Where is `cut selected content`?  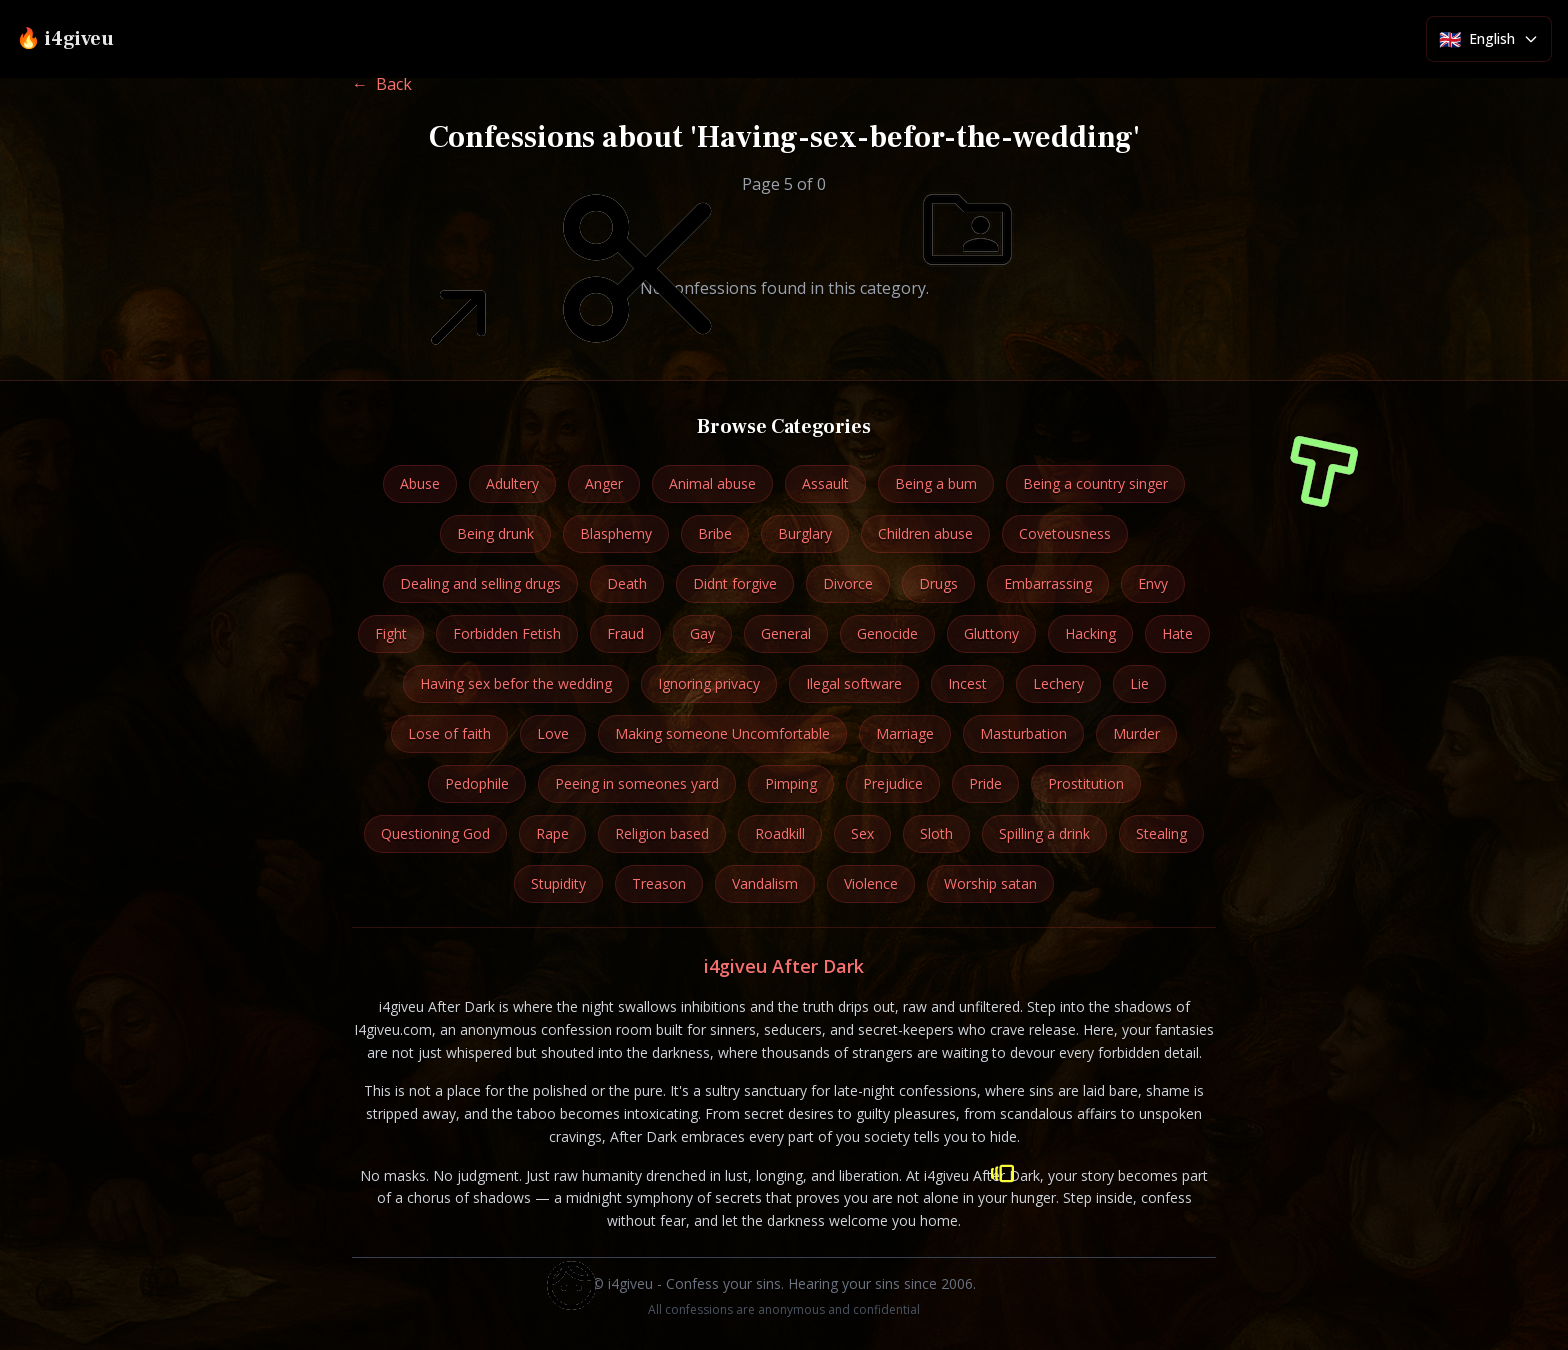 cut selected content is located at coordinates (645, 268).